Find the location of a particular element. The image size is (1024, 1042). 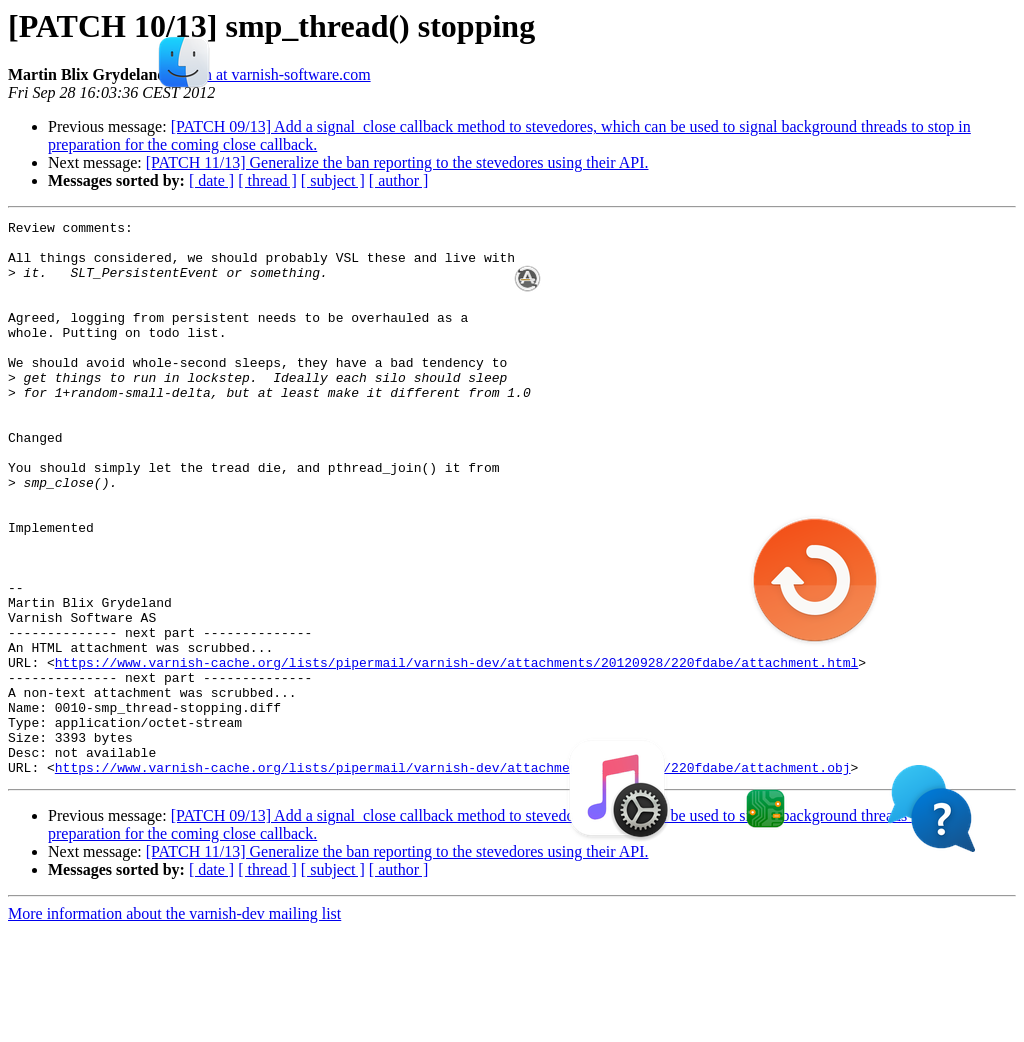

open audio or music playback settings is located at coordinates (617, 788).